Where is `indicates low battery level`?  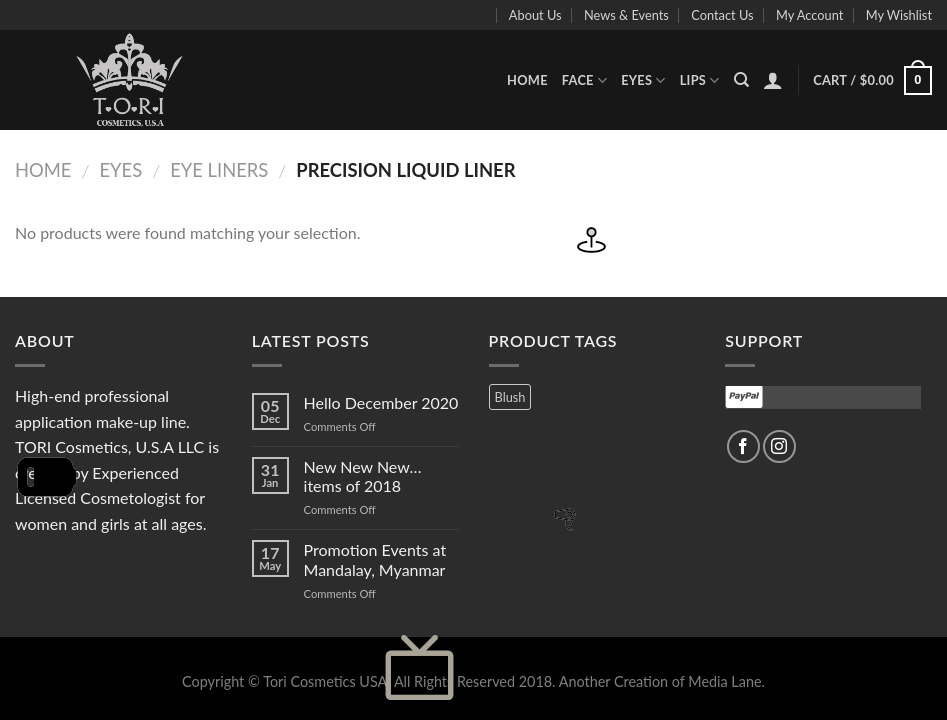
indicates low battery level is located at coordinates (47, 477).